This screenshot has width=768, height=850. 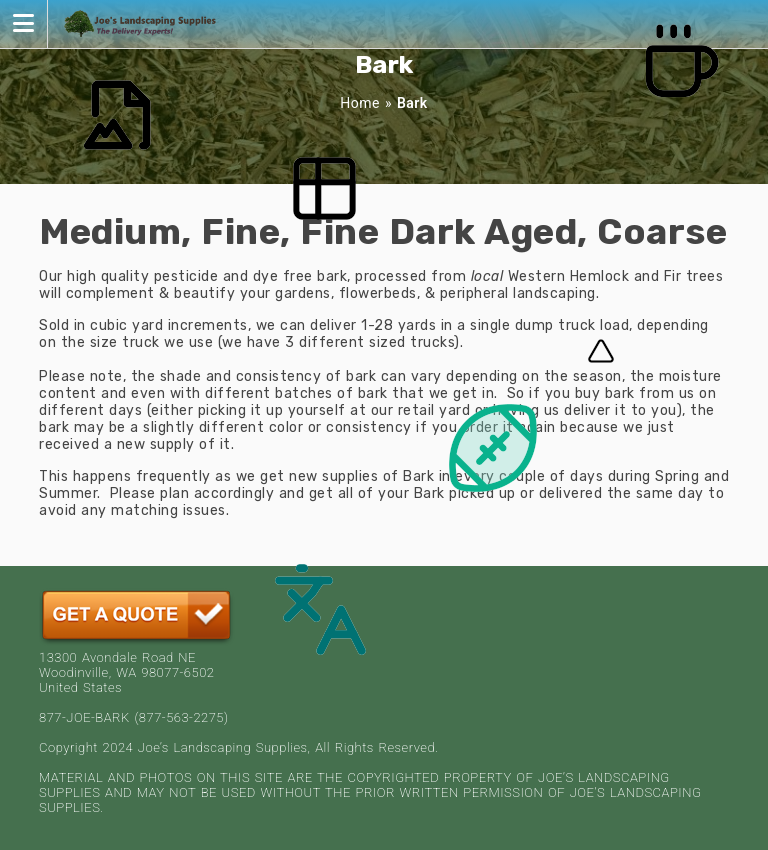 What do you see at coordinates (680, 62) in the screenshot?
I see `take a coffee break or set a break reminder` at bounding box center [680, 62].